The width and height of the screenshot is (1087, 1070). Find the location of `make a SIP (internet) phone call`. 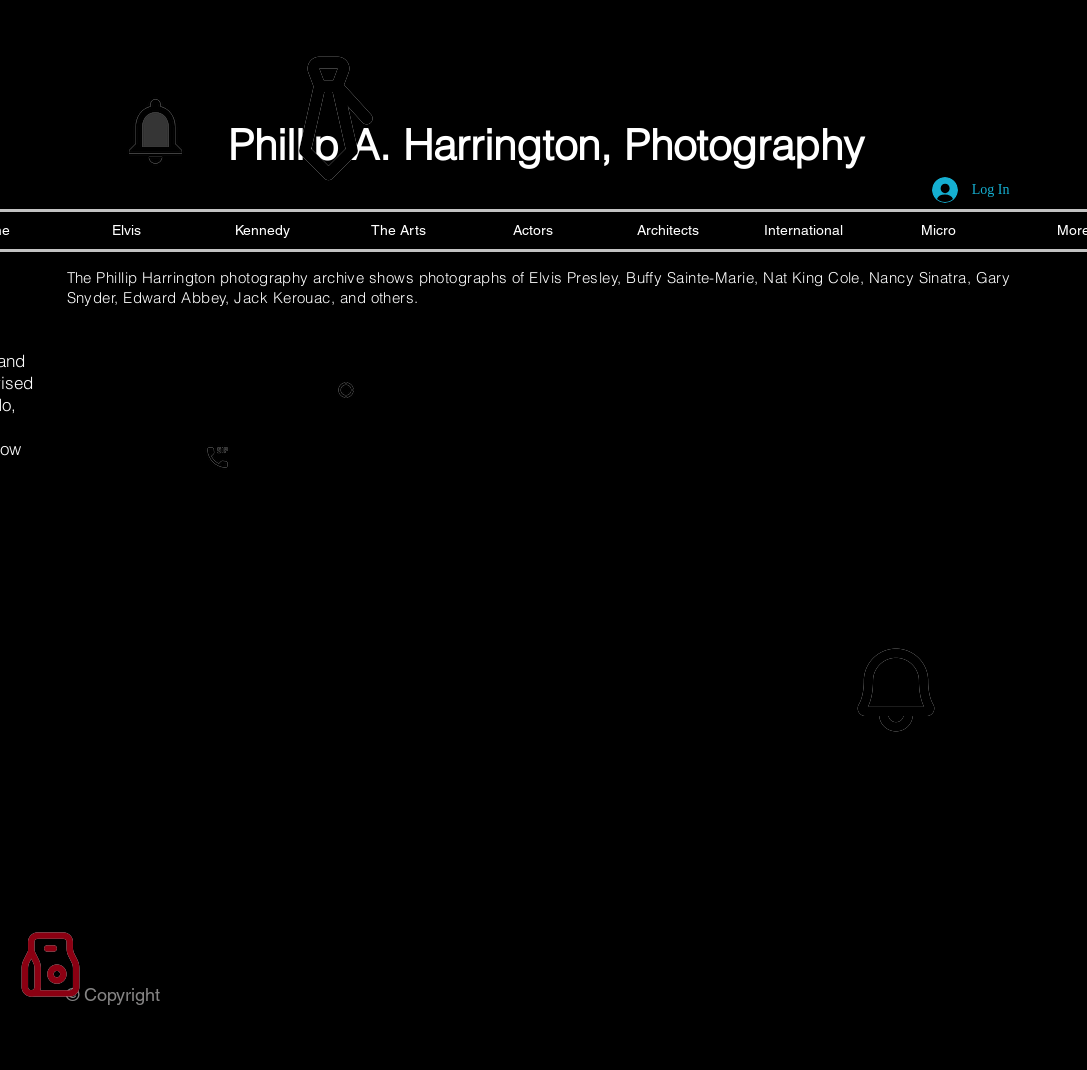

make a SIP (internet) phone call is located at coordinates (217, 457).